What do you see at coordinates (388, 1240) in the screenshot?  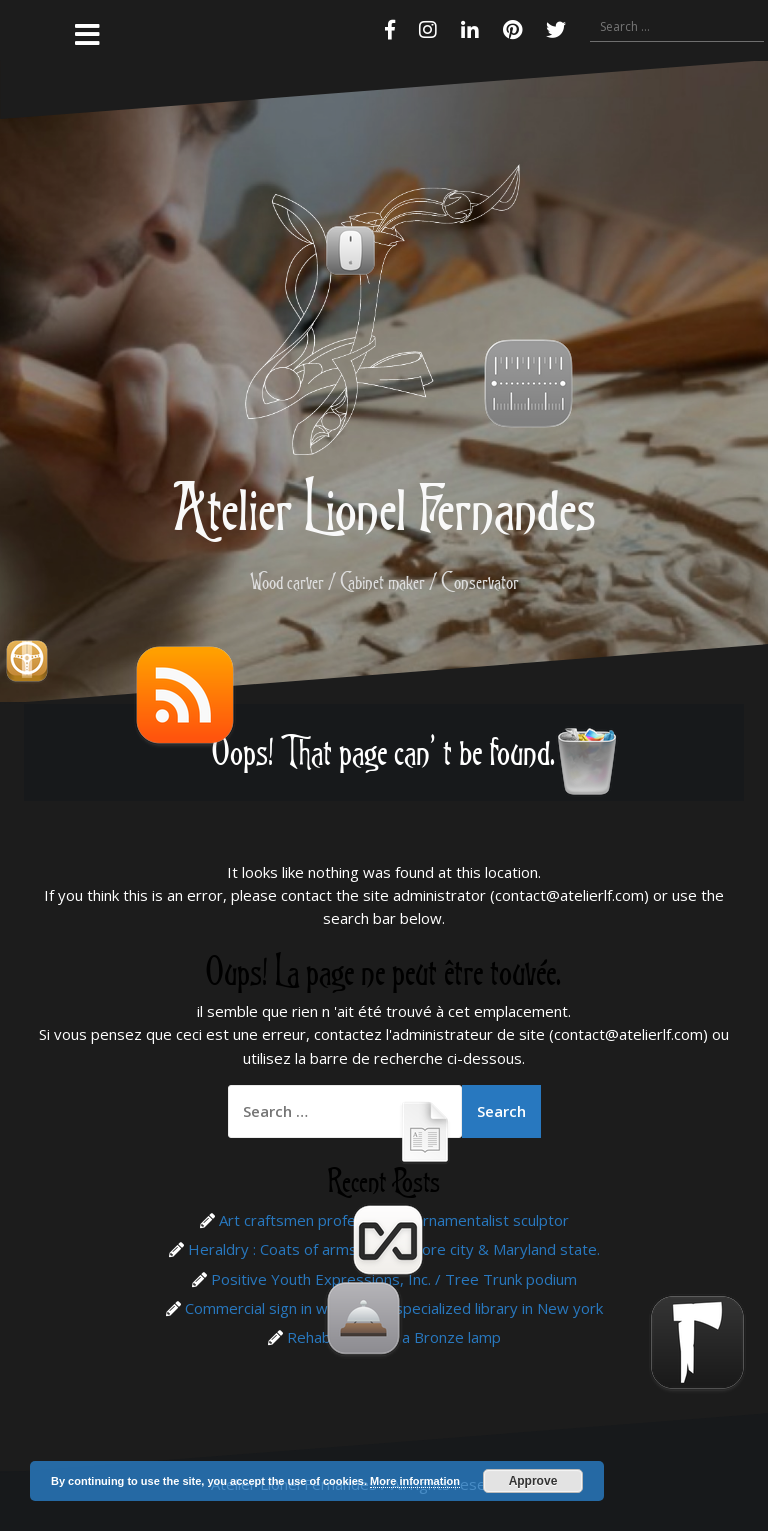 I see `open AnythingLLM app` at bounding box center [388, 1240].